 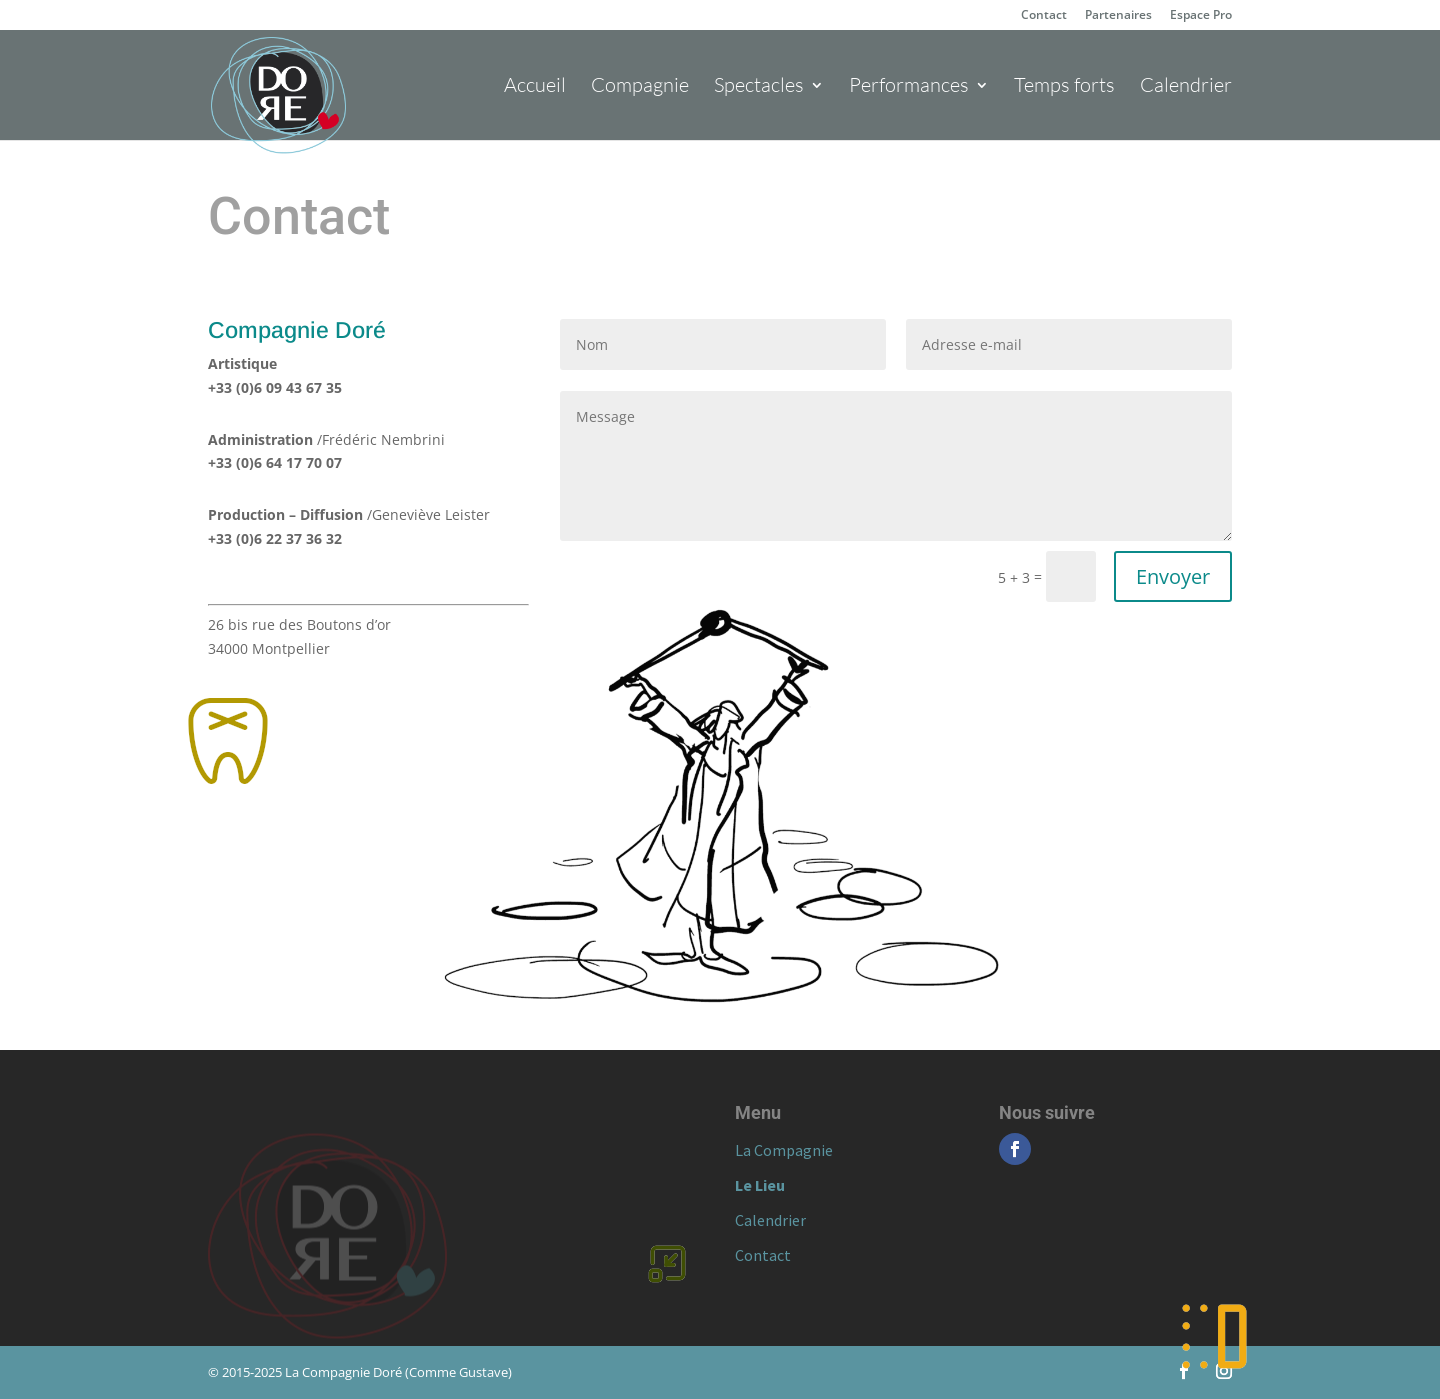 What do you see at coordinates (228, 741) in the screenshot?
I see `access dental health information` at bounding box center [228, 741].